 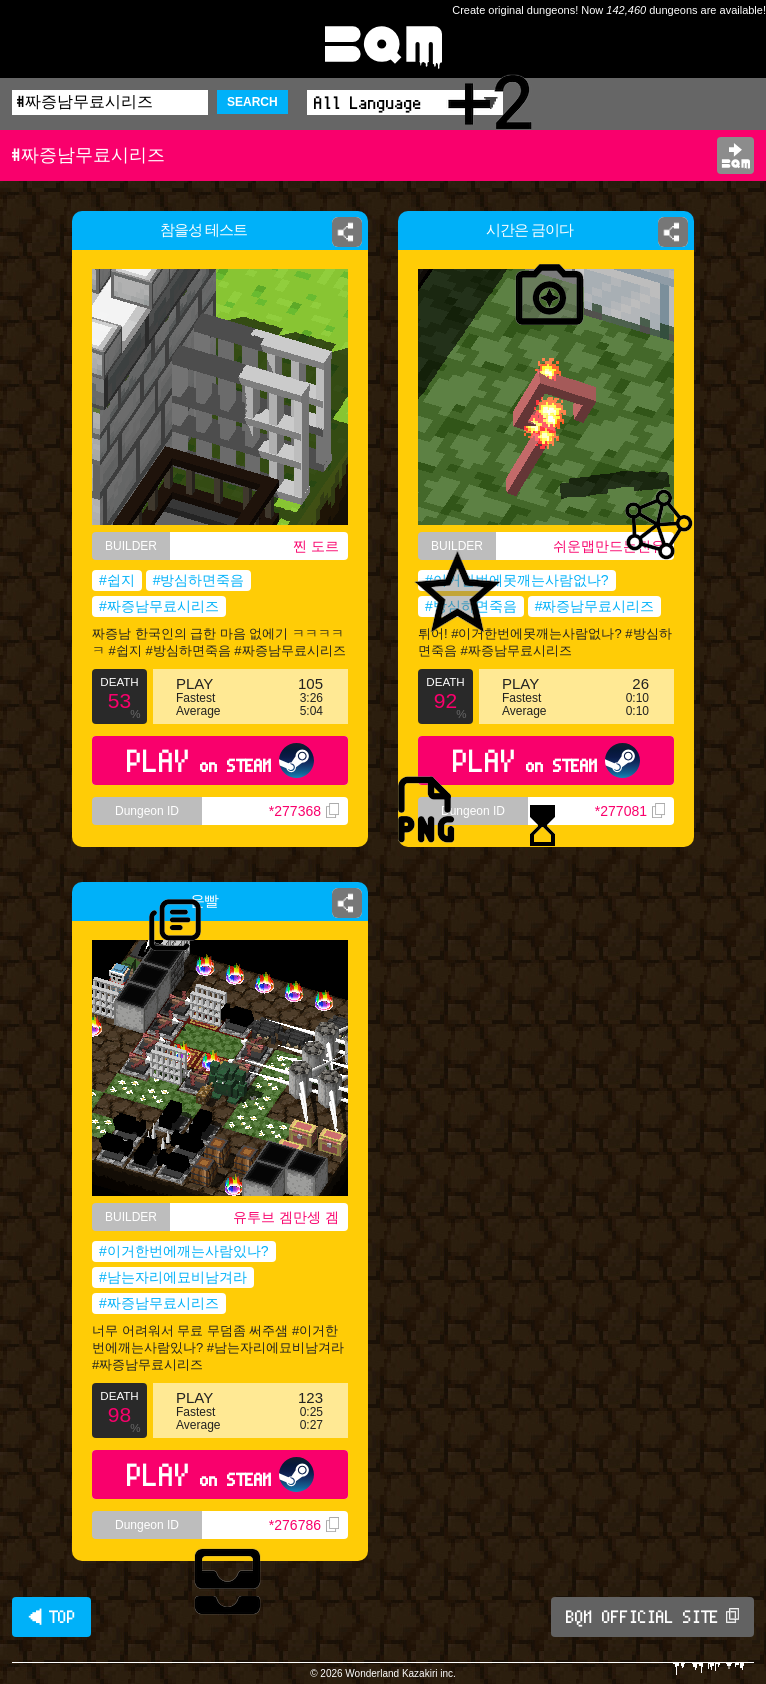 What do you see at coordinates (457, 593) in the screenshot?
I see `add item to favorites` at bounding box center [457, 593].